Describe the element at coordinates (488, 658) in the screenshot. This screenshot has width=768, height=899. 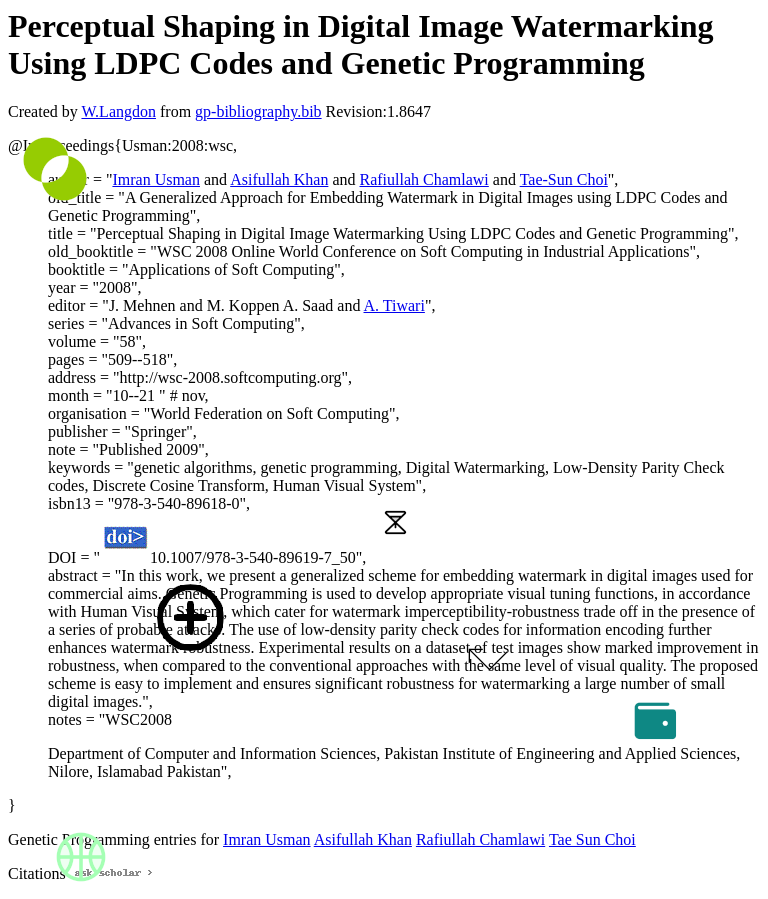
I see `go back to previous step` at that location.